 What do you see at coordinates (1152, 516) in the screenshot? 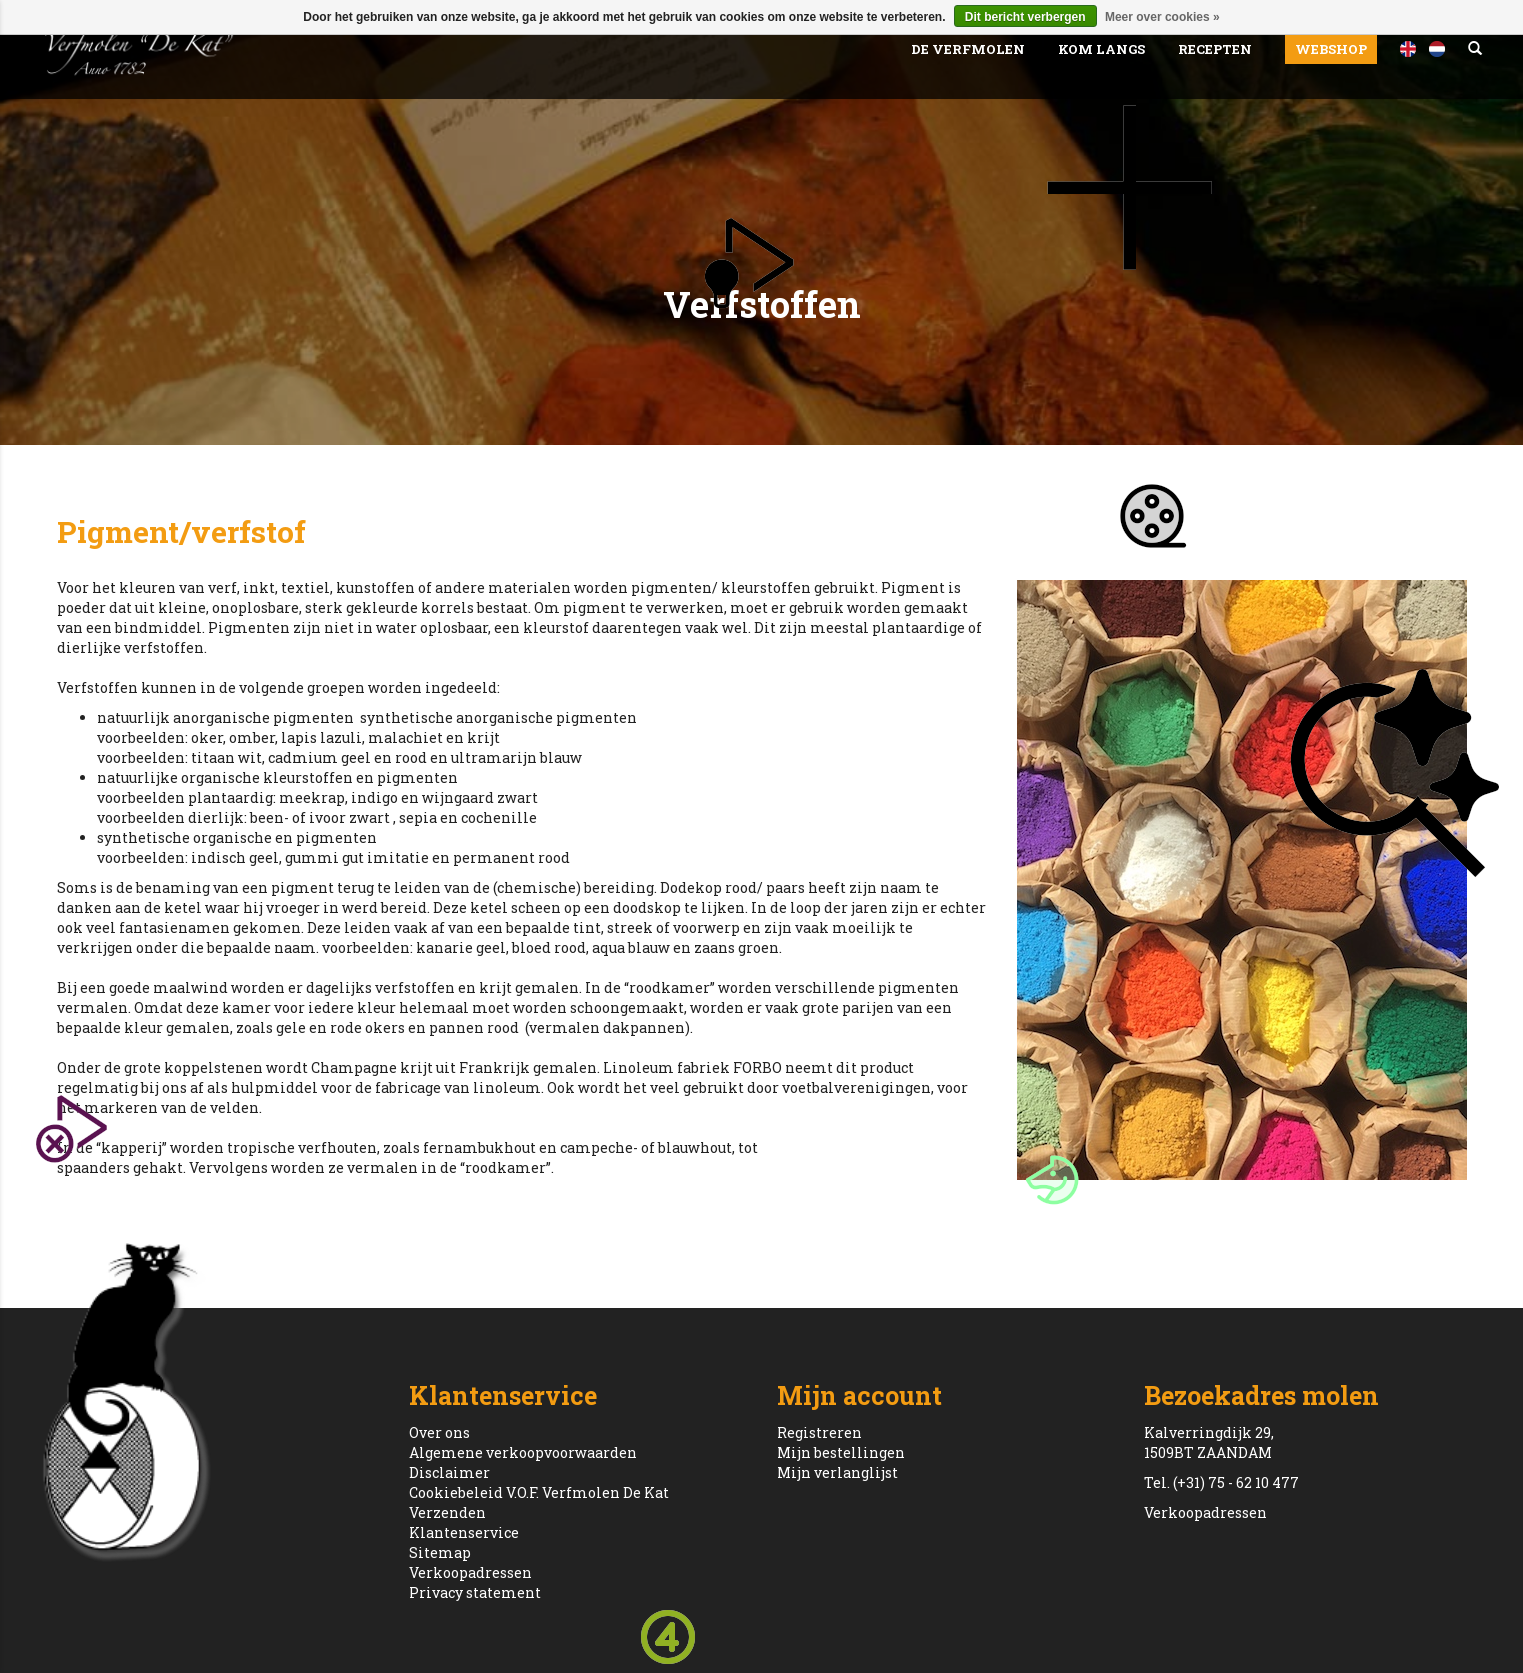
I see `browse video or movie content` at bounding box center [1152, 516].